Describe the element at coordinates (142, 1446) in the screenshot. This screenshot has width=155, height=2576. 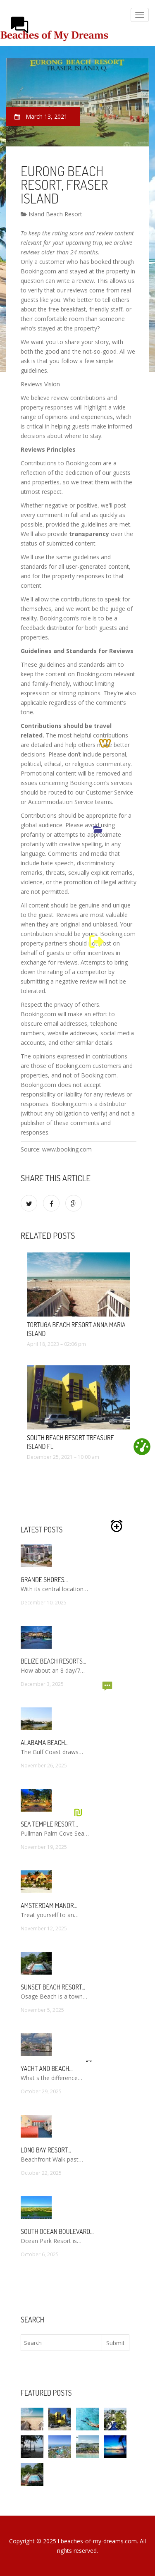
I see `view performance or speed metrics` at that location.